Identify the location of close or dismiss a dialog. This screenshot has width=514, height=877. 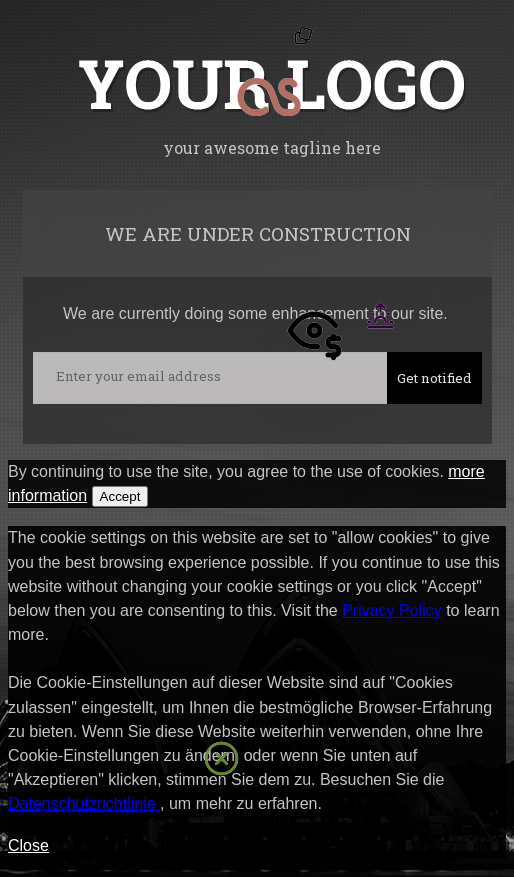
(221, 758).